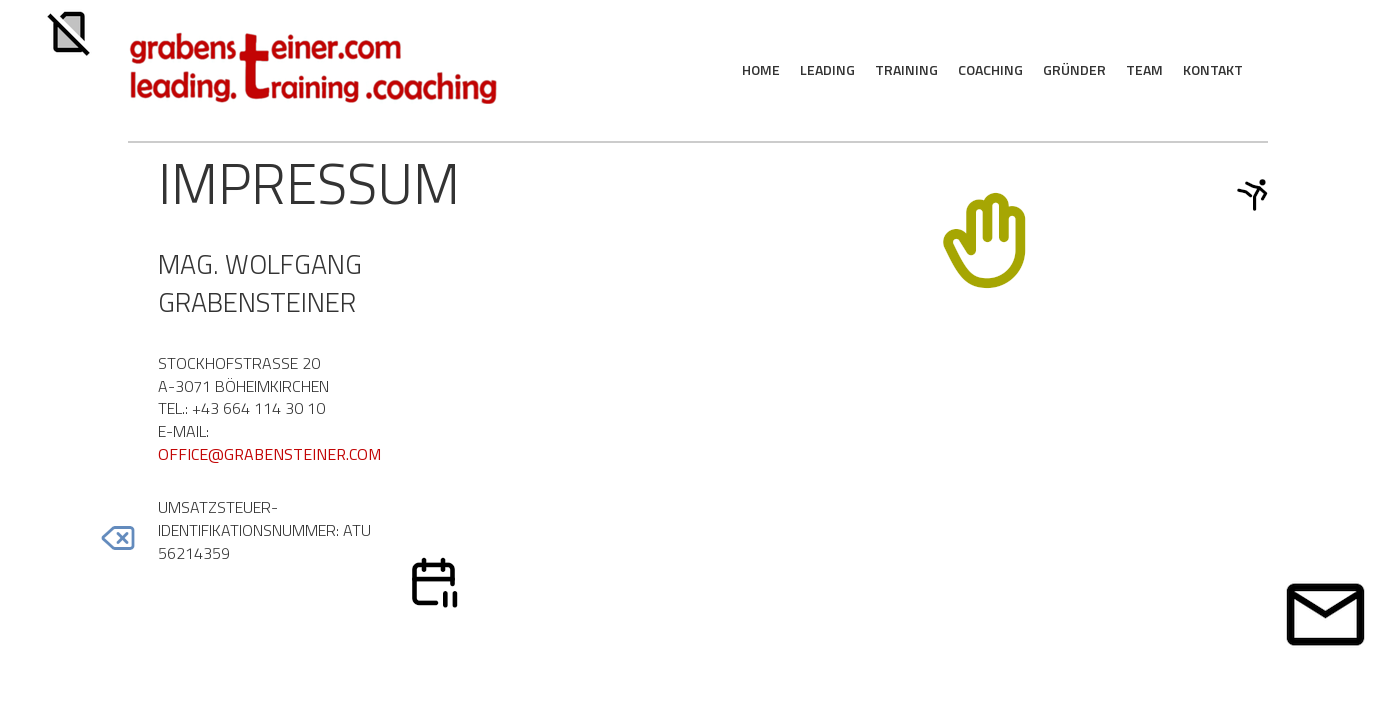 This screenshot has height=720, width=1396. What do you see at coordinates (69, 32) in the screenshot?
I see `indicates no sim card detected` at bounding box center [69, 32].